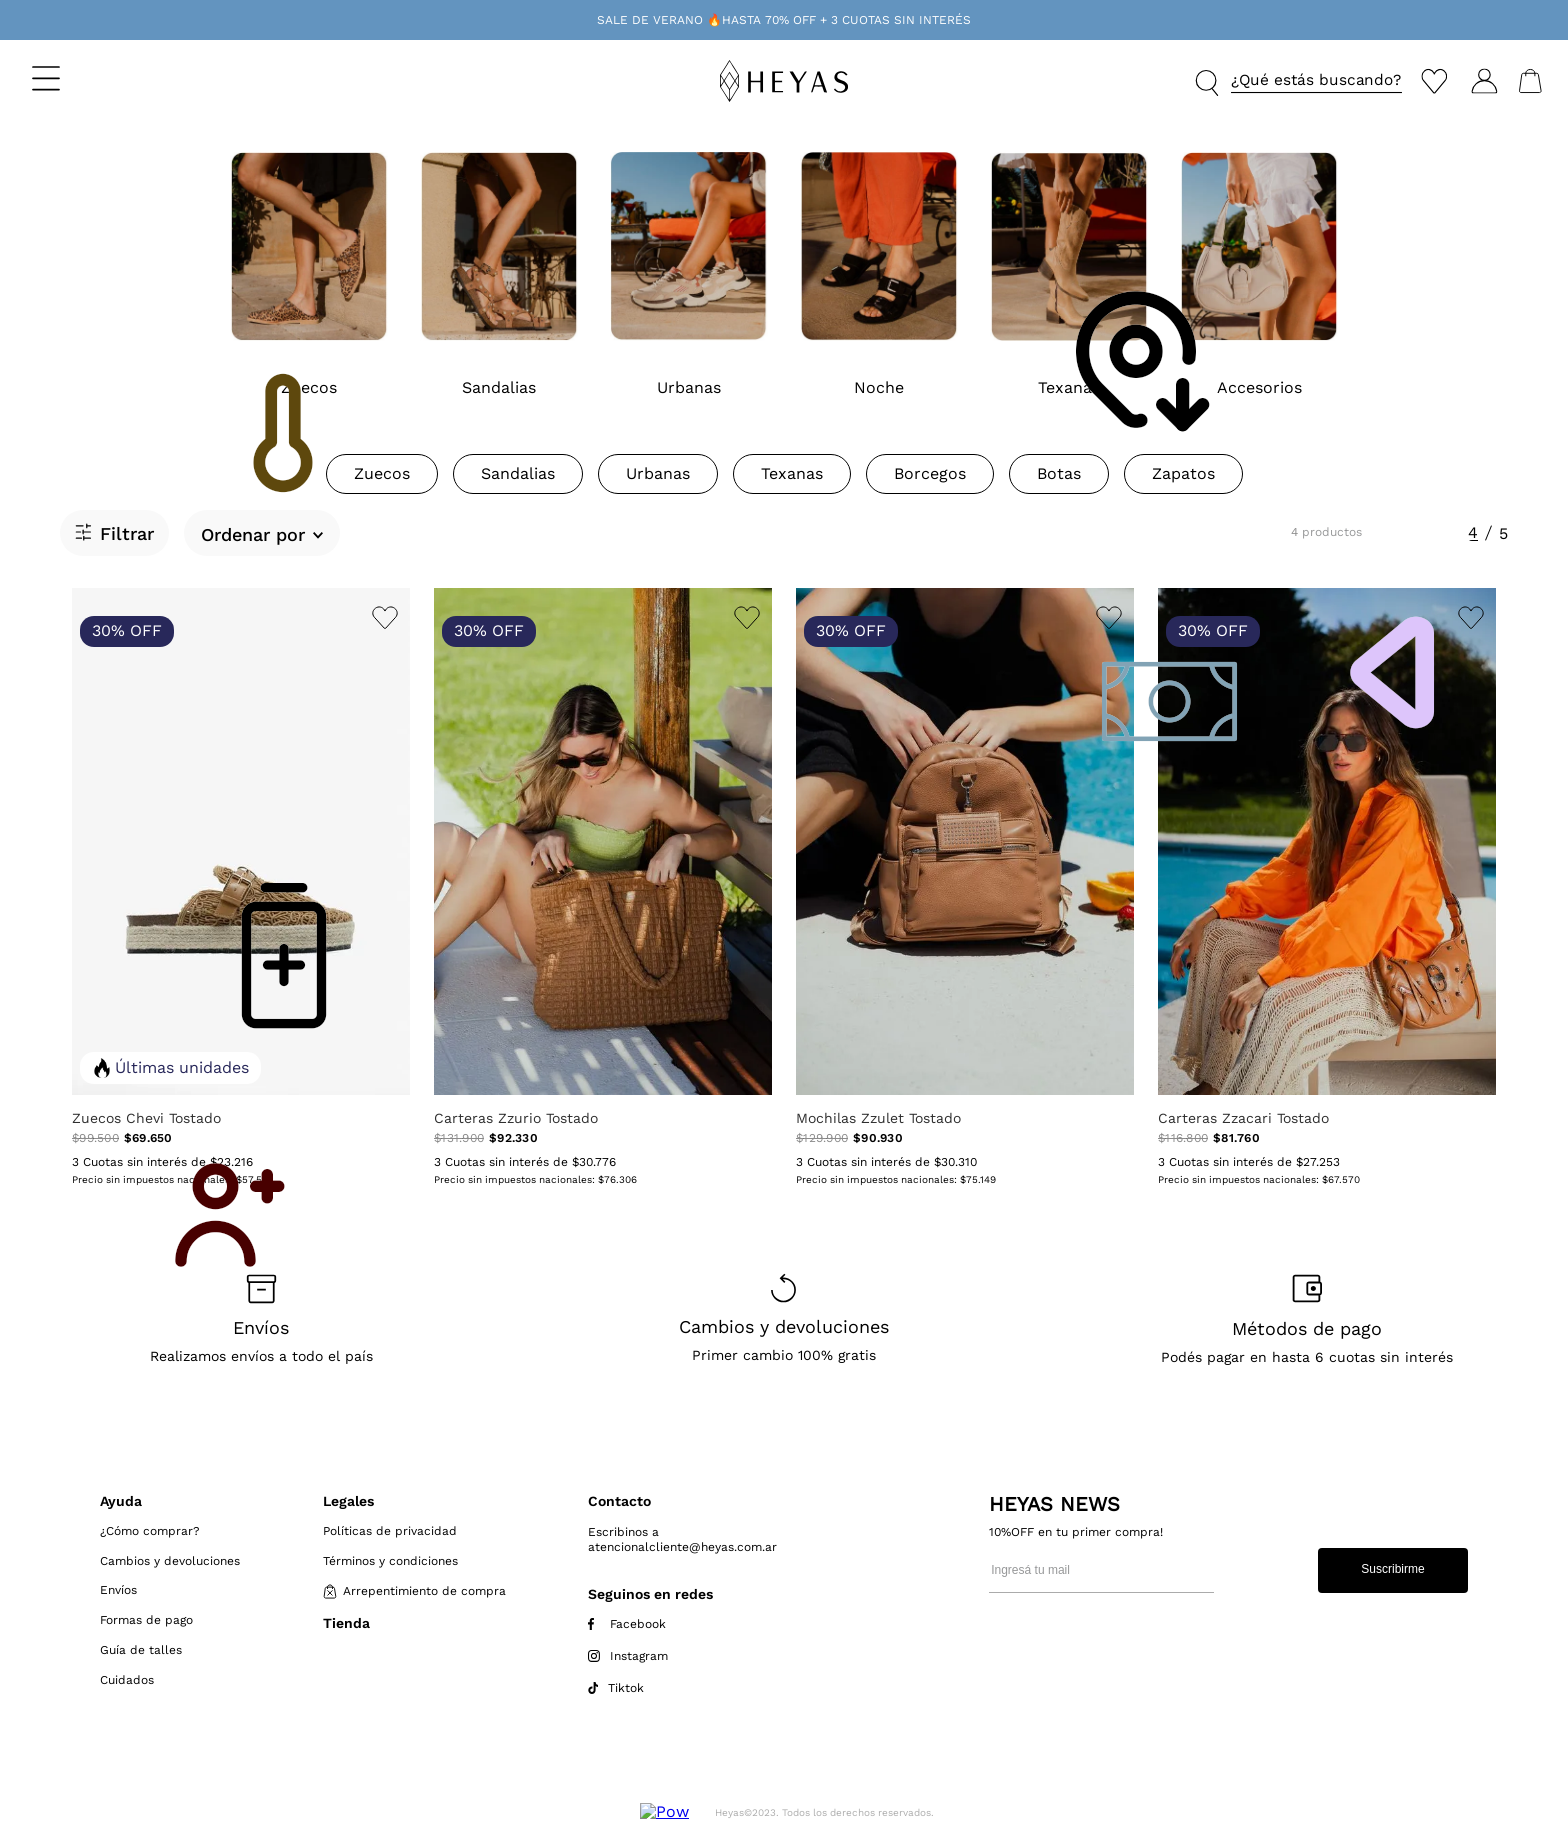 The height and width of the screenshot is (1842, 1568). What do you see at coordinates (284, 958) in the screenshot?
I see `add a new battery or power source` at bounding box center [284, 958].